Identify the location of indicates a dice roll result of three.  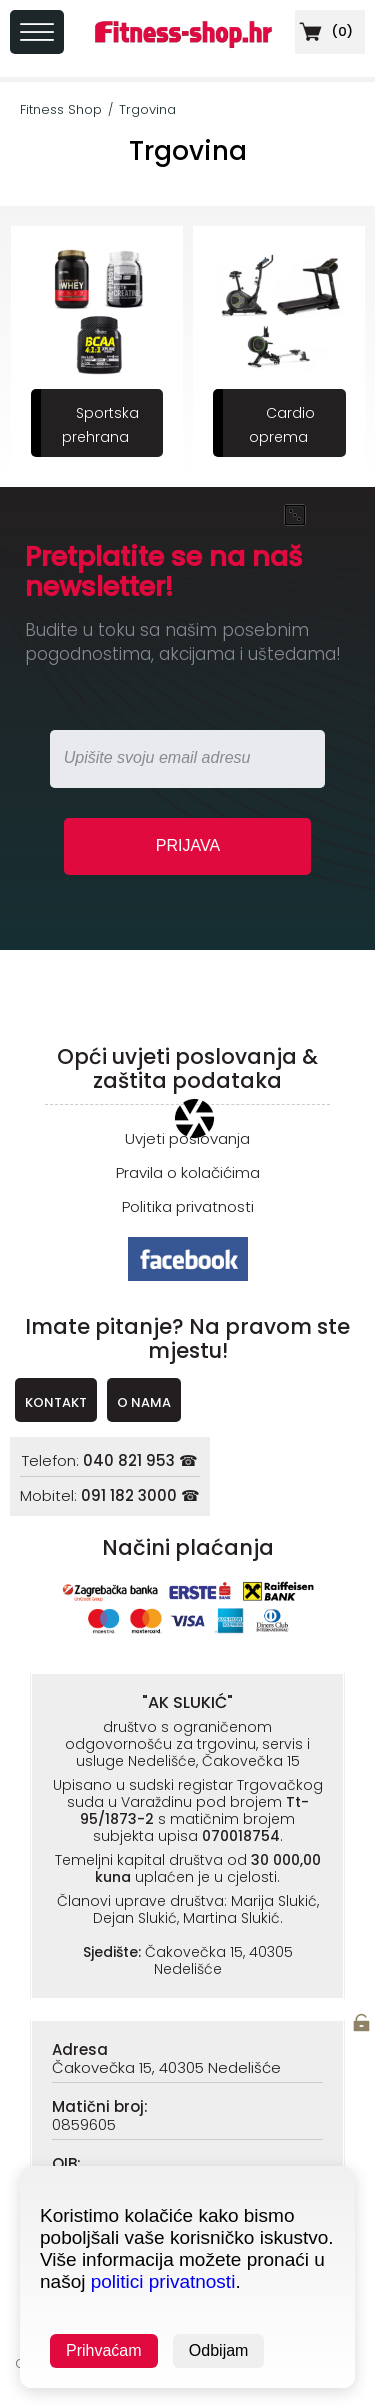
(295, 515).